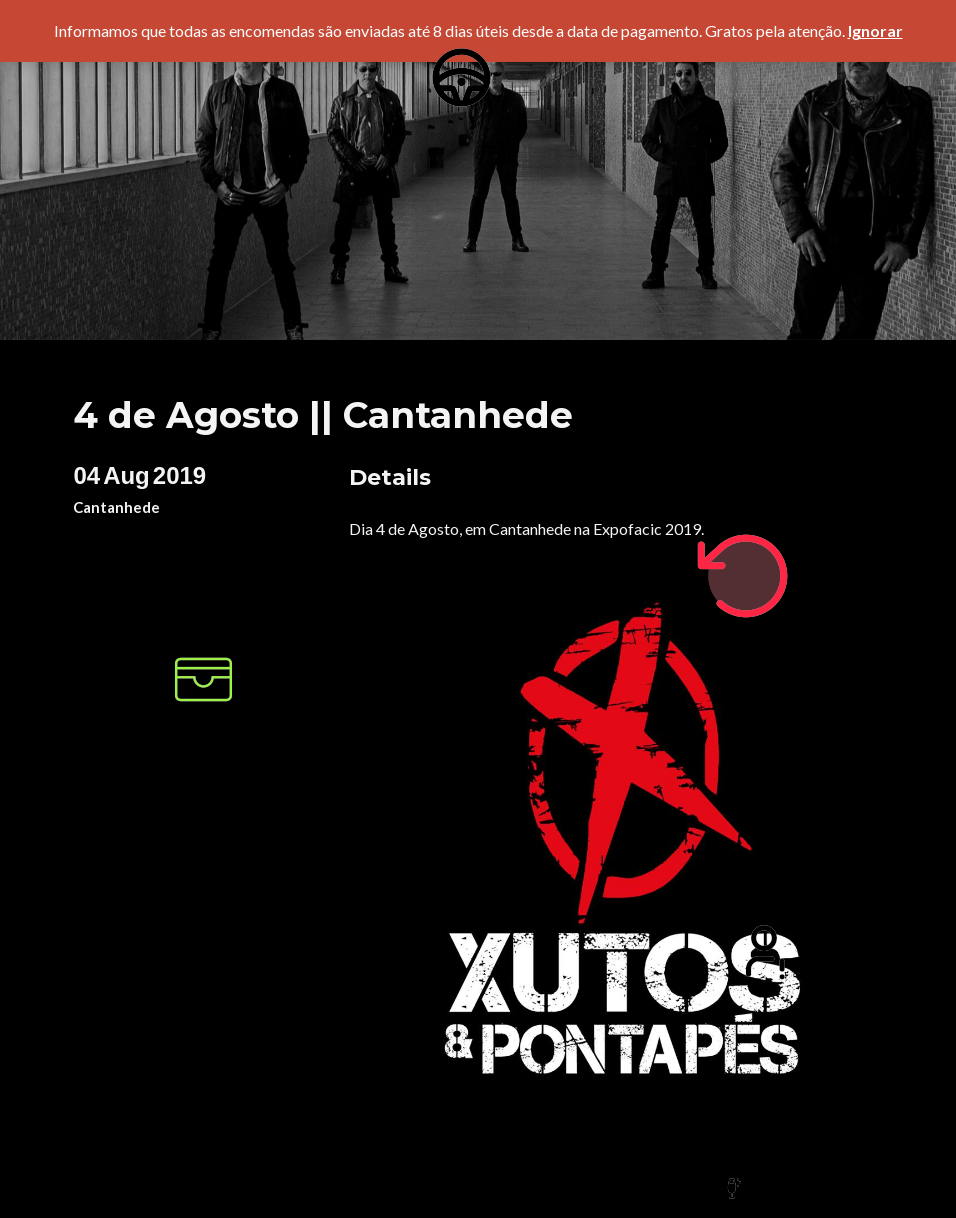  I want to click on celebrate a completed milestone or achievement, so click(732, 1188).